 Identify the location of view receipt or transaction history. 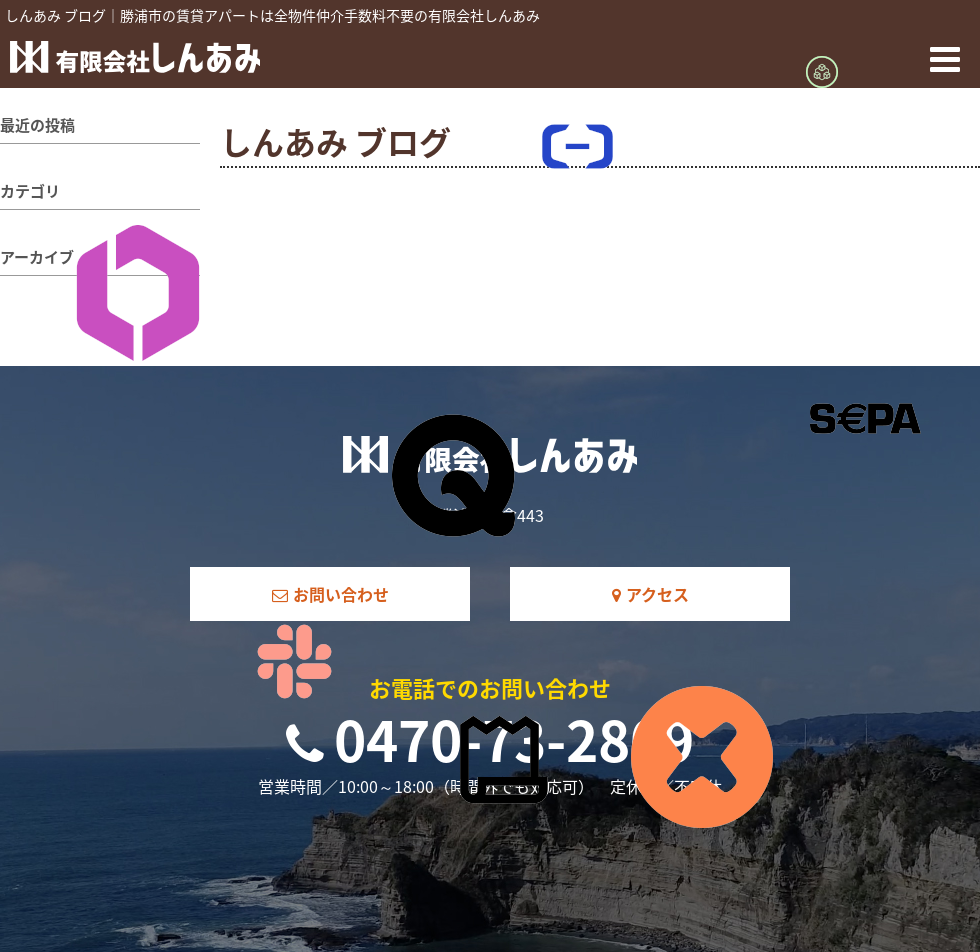
(499, 759).